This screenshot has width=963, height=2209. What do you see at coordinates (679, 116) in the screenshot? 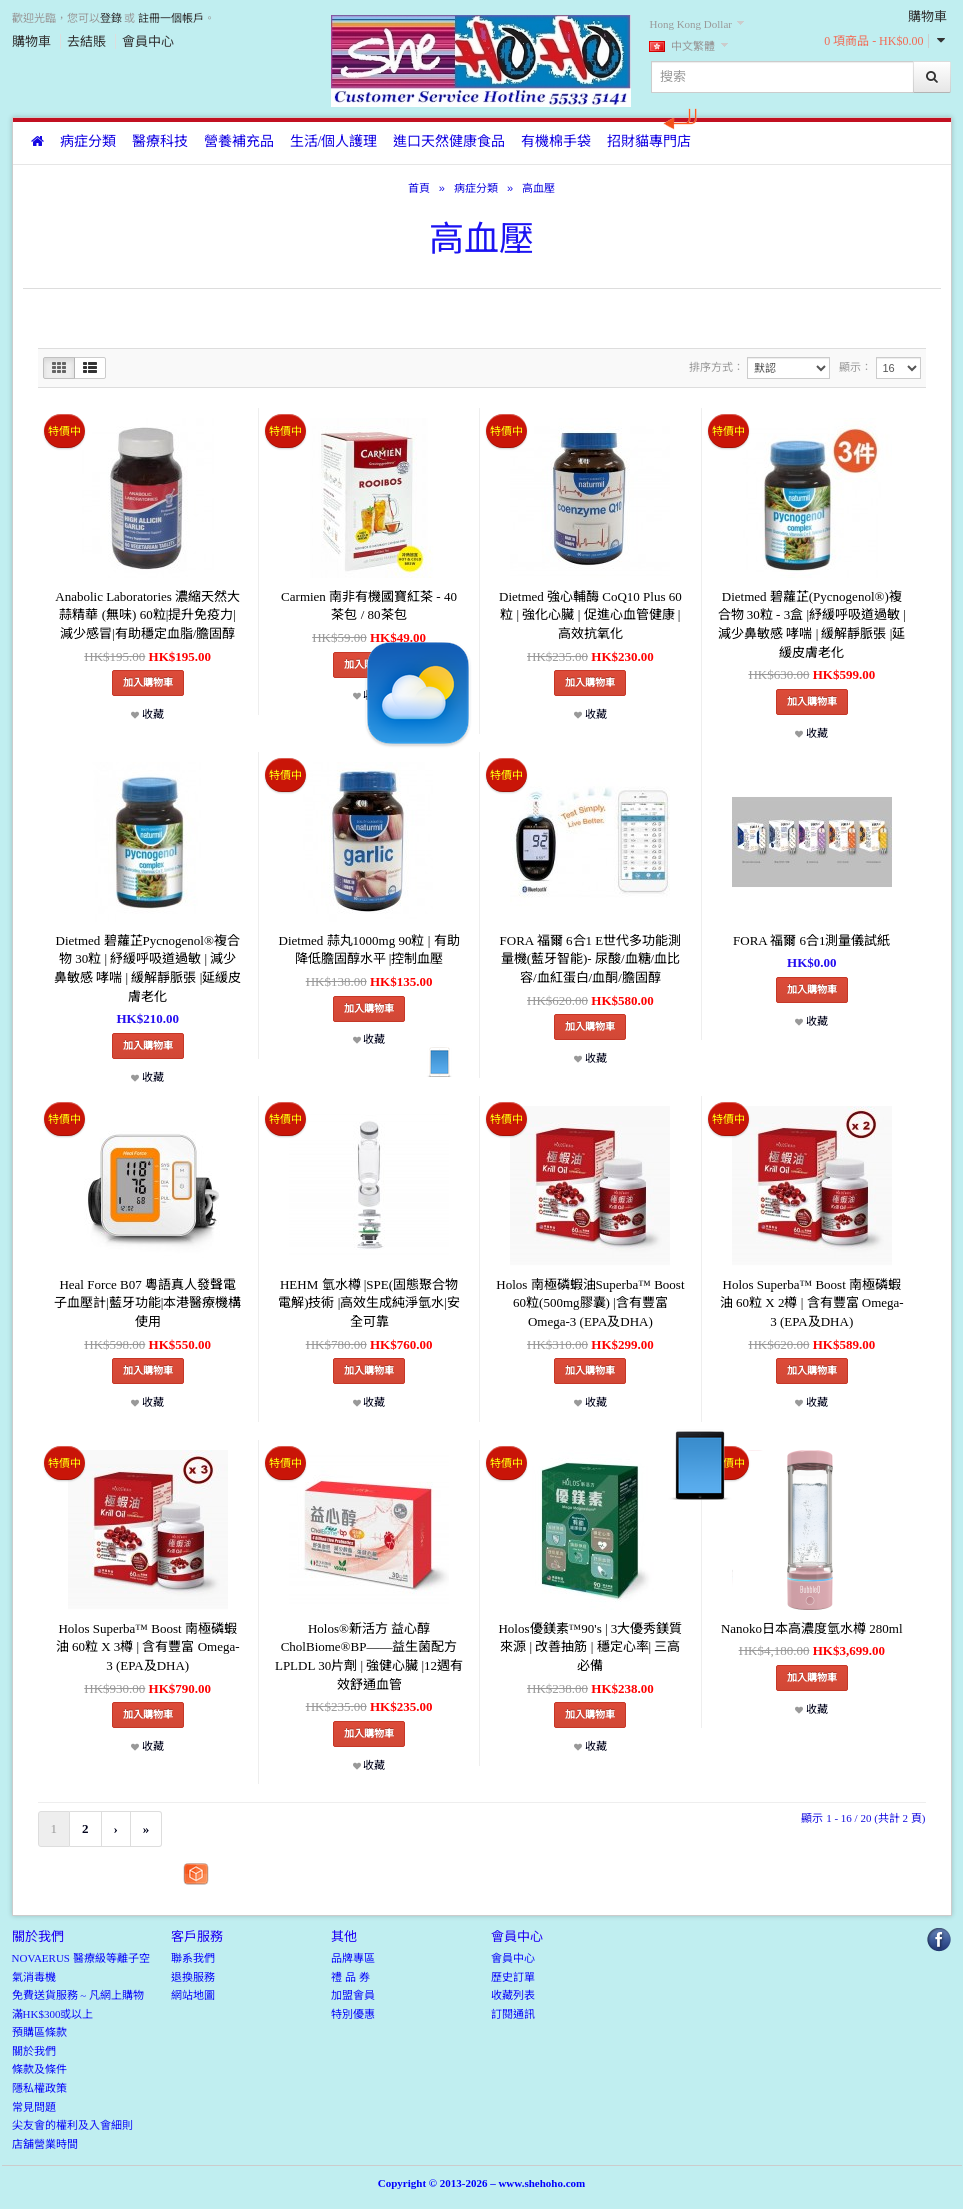
I see `reply all to an email message` at bounding box center [679, 116].